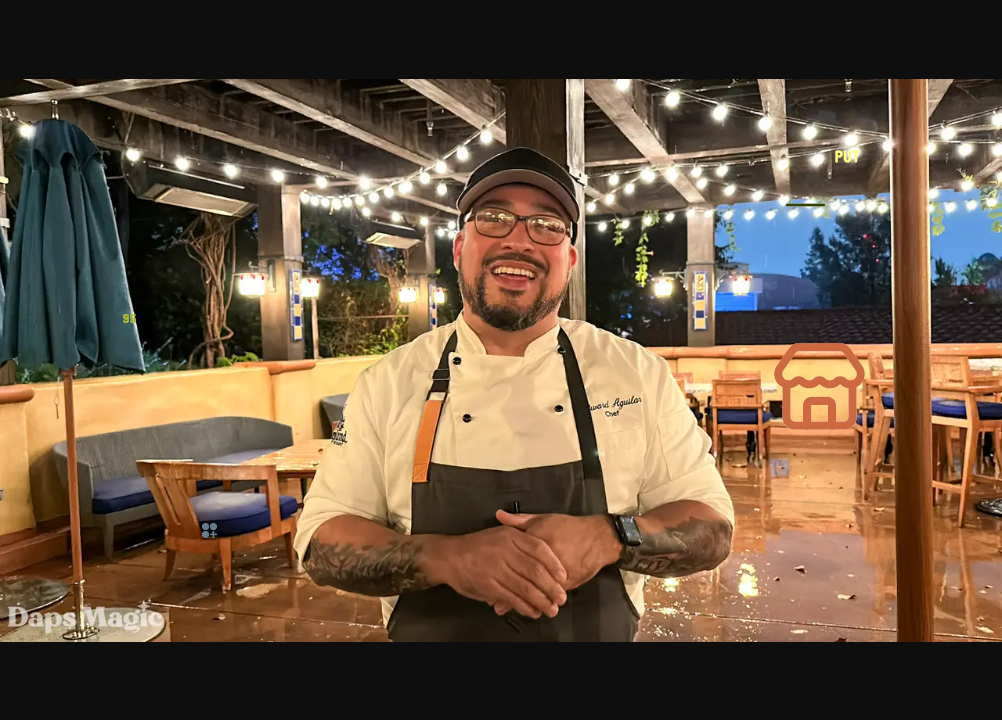 This screenshot has width=1002, height=720. What do you see at coordinates (819, 388) in the screenshot?
I see `browse or open the store` at bounding box center [819, 388].